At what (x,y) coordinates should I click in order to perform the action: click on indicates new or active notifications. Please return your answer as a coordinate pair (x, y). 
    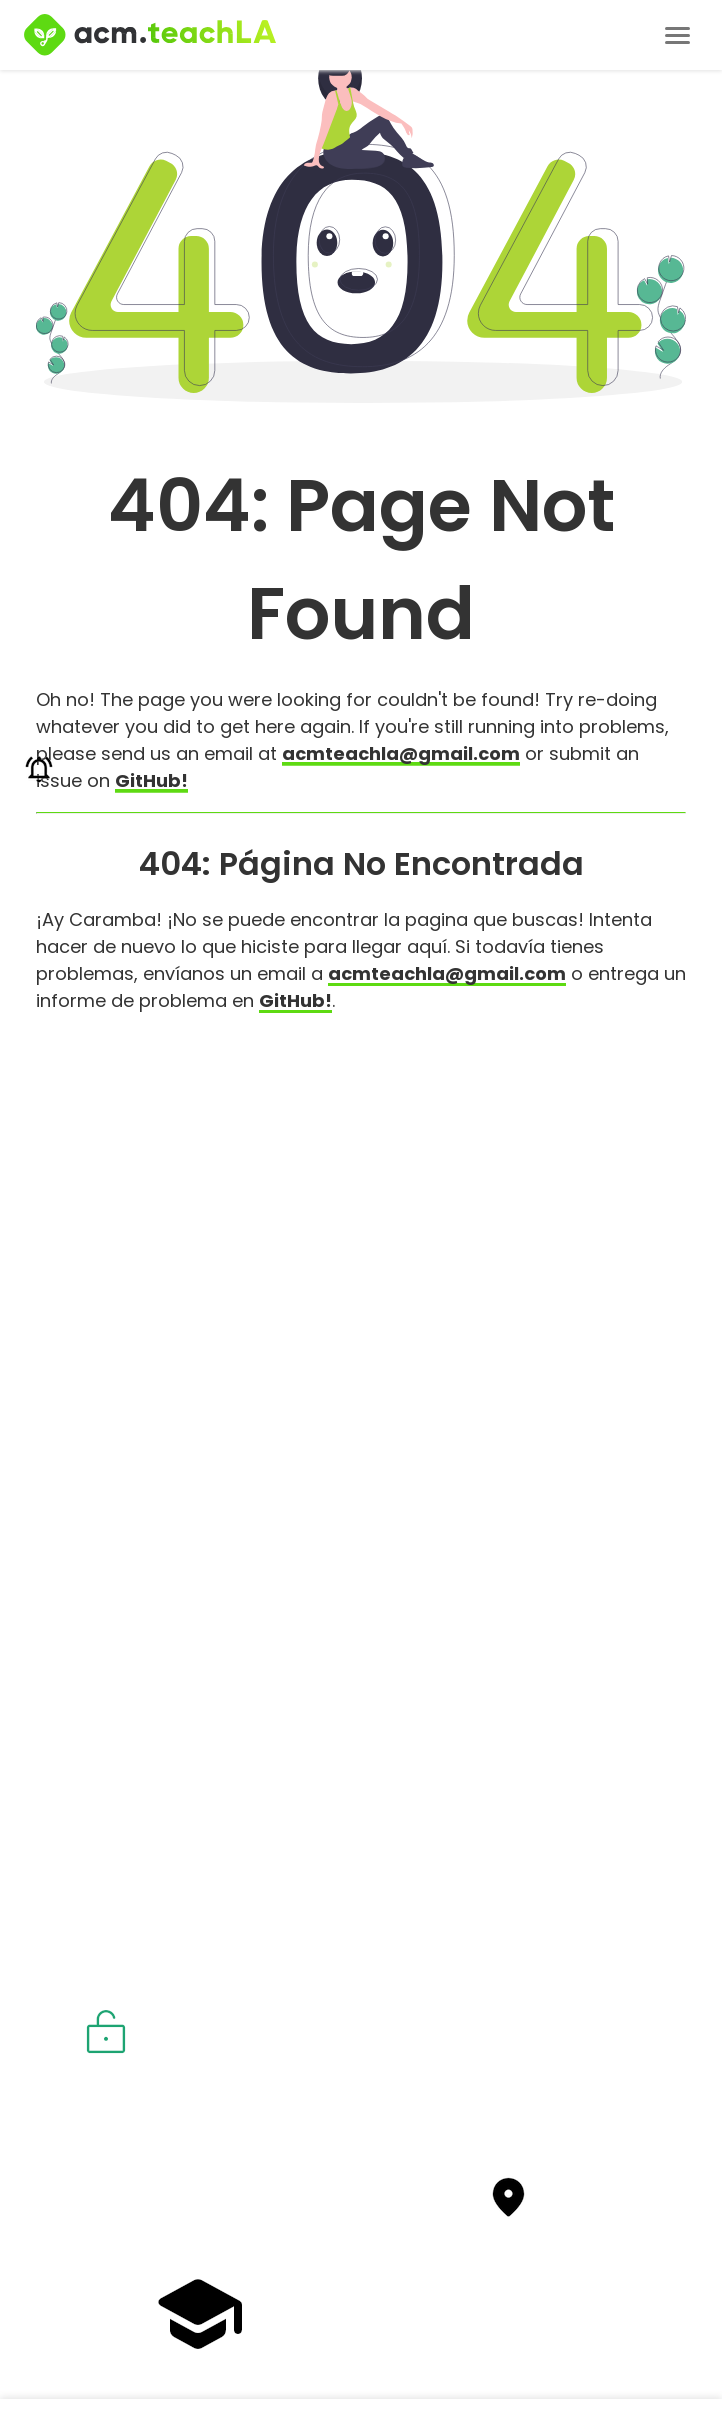
    Looking at the image, I should click on (39, 769).